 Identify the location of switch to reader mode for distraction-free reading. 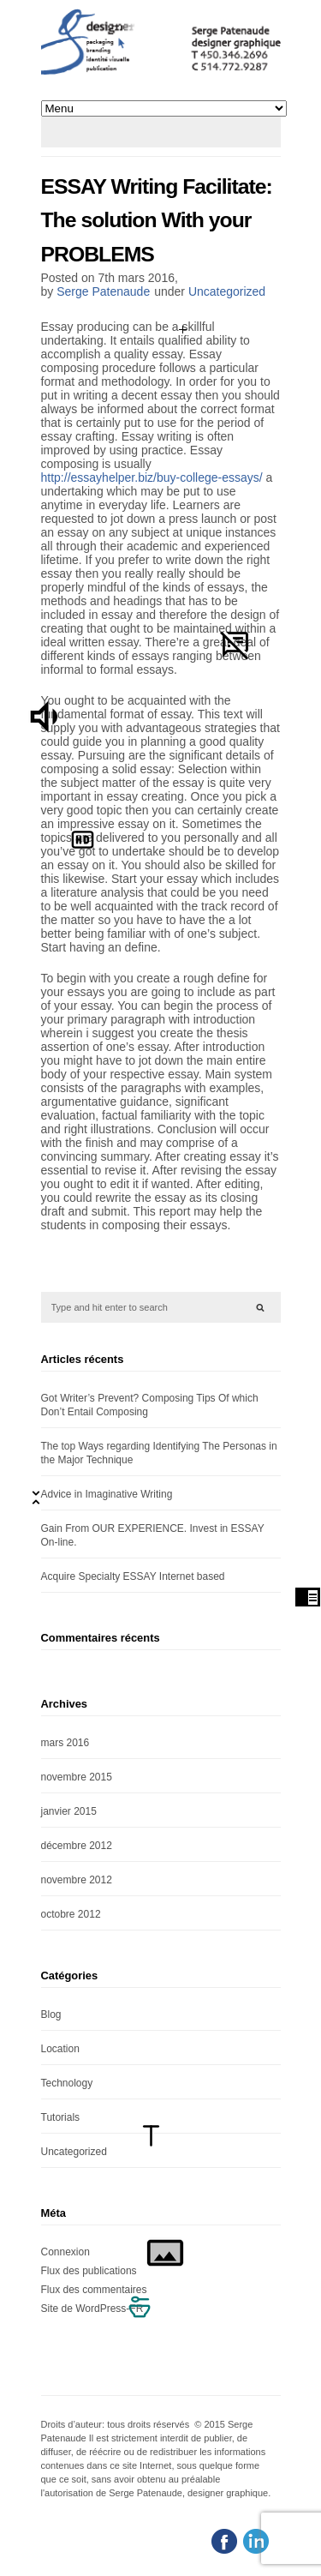
(307, 1596).